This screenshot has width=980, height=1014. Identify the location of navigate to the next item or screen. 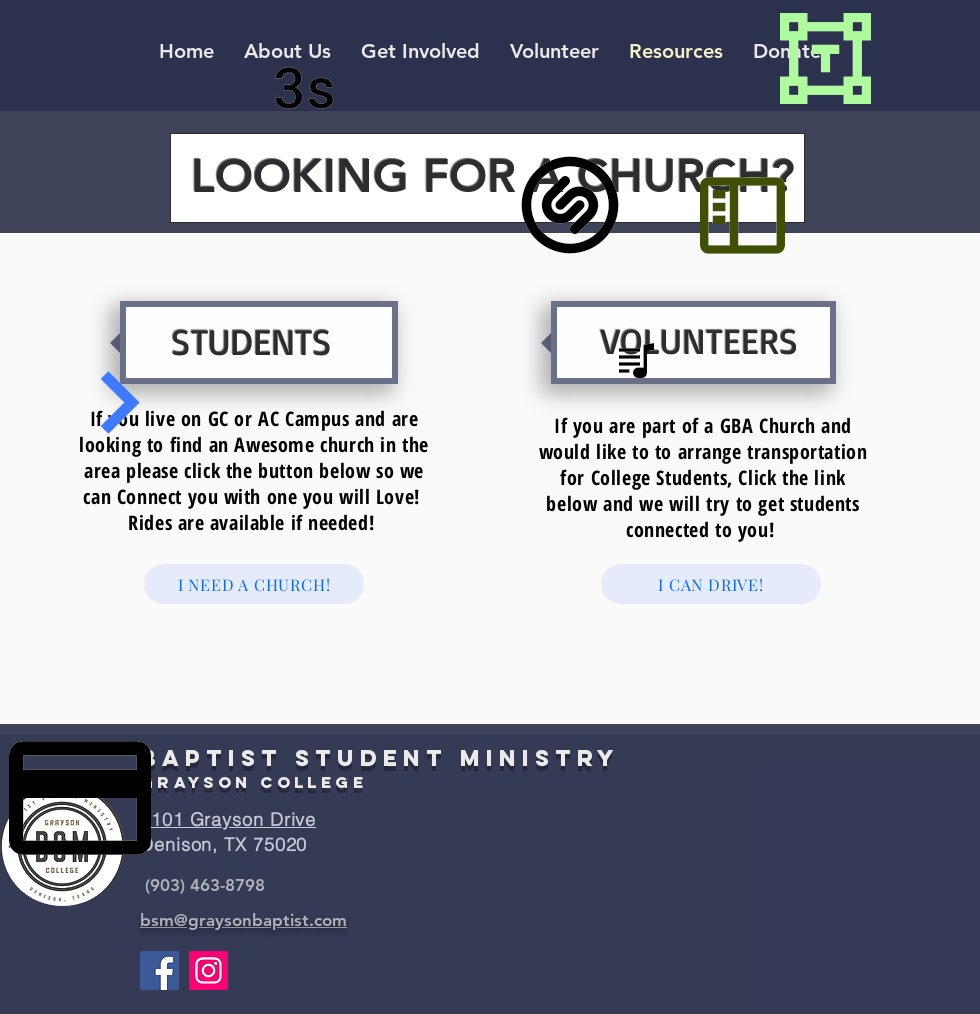
(119, 402).